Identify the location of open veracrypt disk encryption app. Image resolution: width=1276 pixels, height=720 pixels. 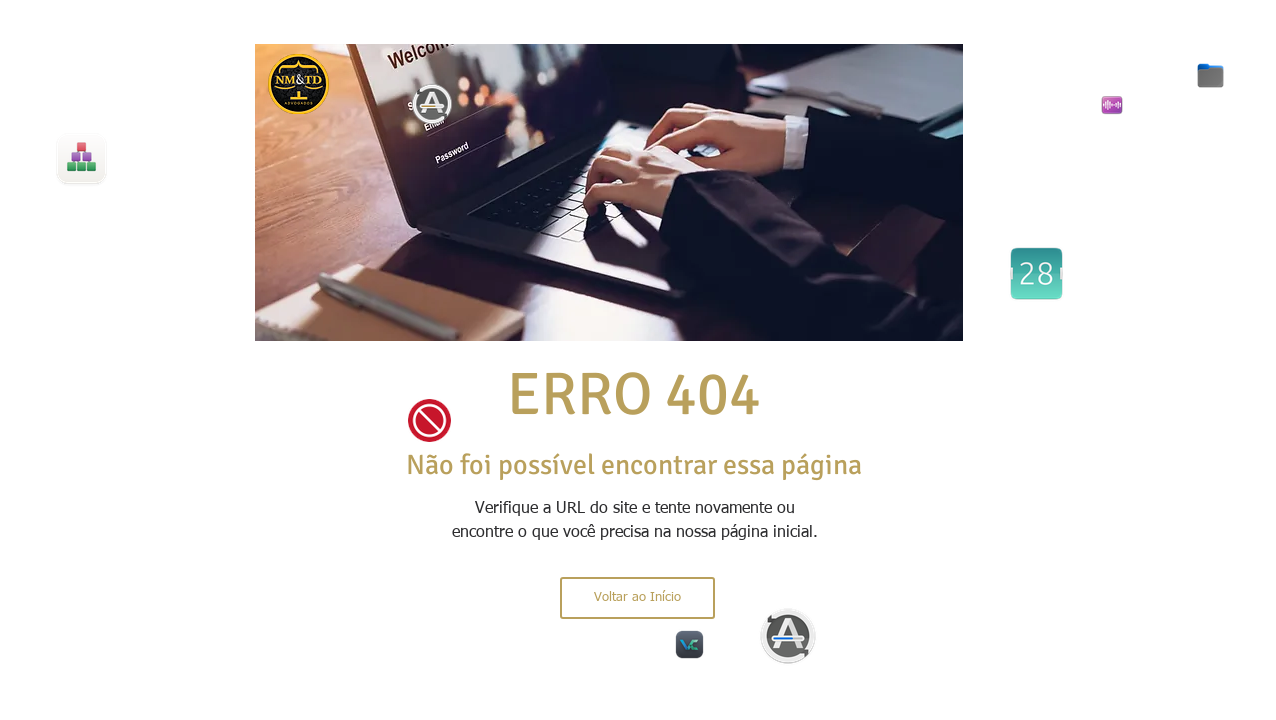
(689, 644).